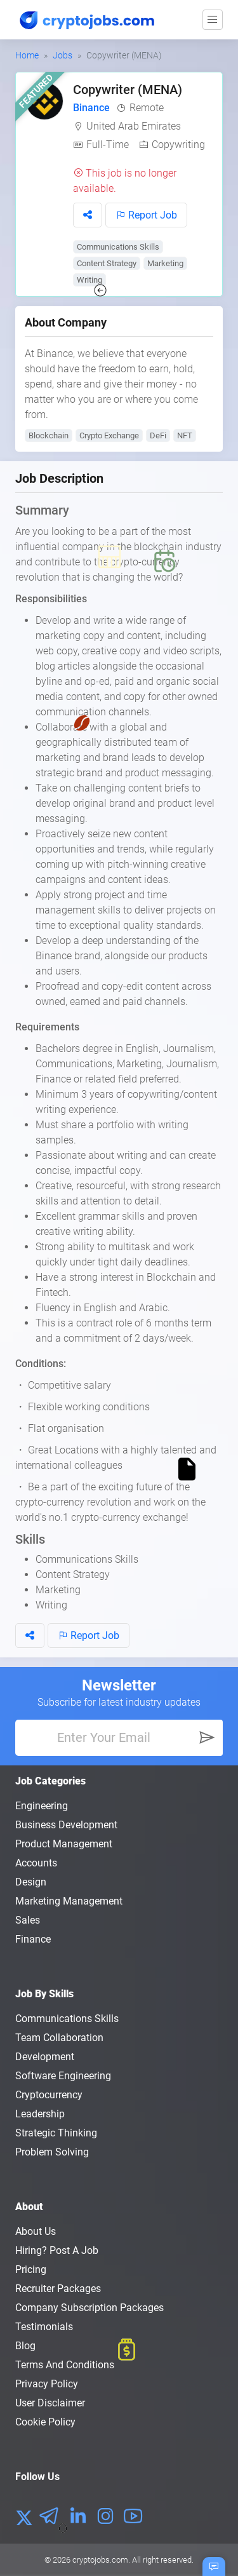 The height and width of the screenshot is (2576, 238). I want to click on leave a tip or donation, so click(126, 2349).